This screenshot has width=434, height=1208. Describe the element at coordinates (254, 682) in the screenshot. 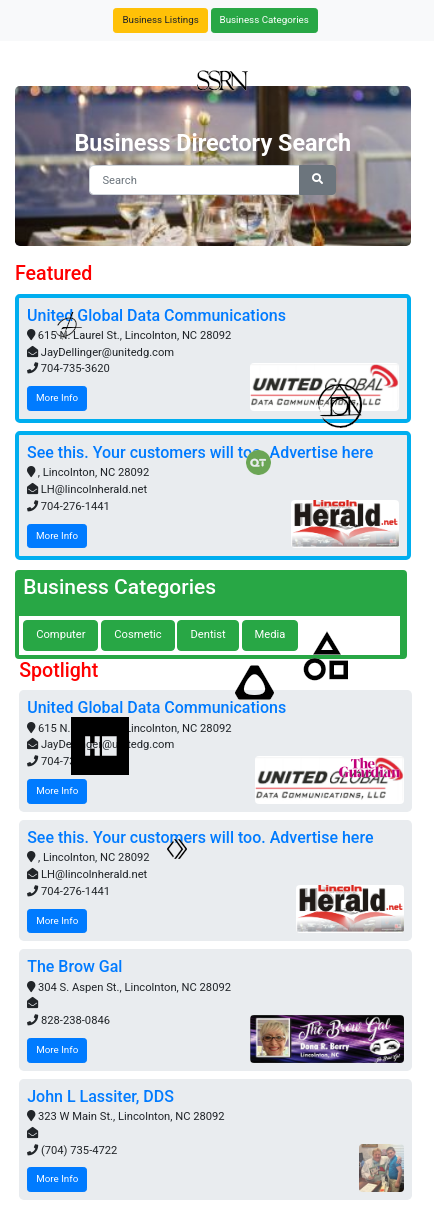

I see `HTC Vive brand logo` at that location.